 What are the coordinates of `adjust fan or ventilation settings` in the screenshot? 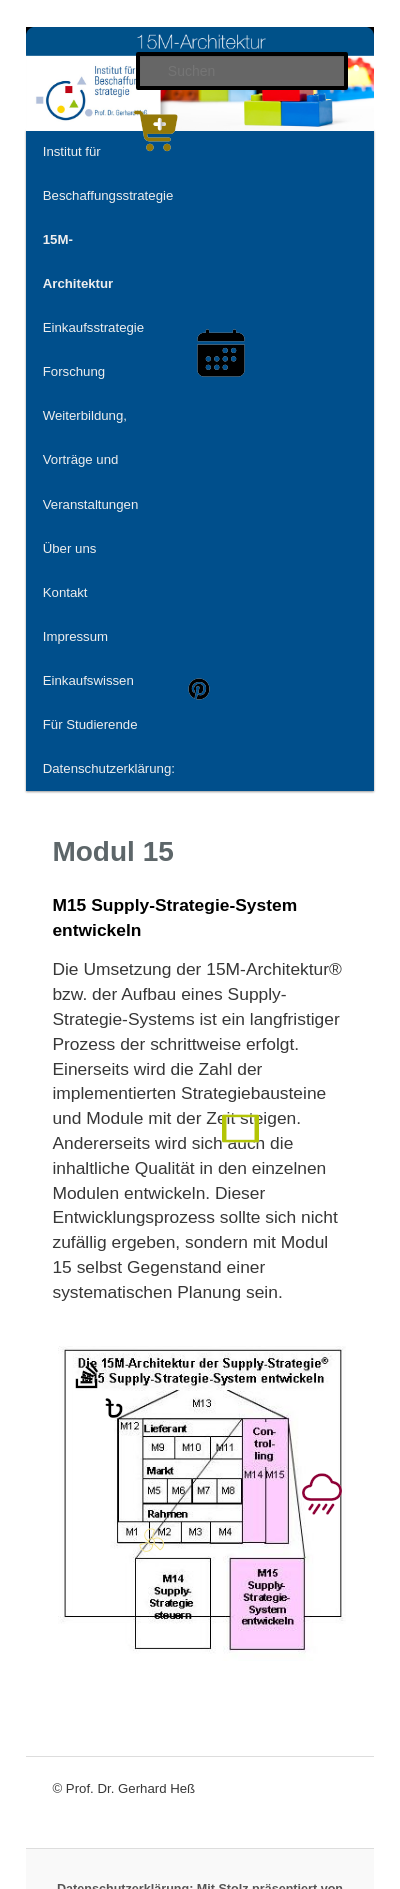 It's located at (151, 1541).